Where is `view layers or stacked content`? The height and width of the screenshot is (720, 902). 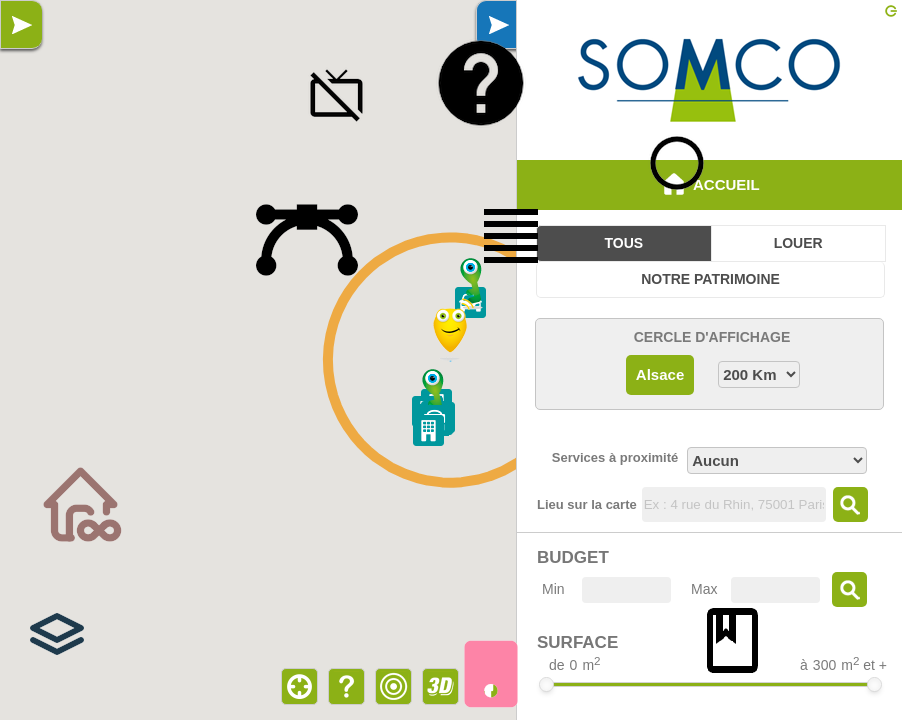
view layers or stacked content is located at coordinates (57, 634).